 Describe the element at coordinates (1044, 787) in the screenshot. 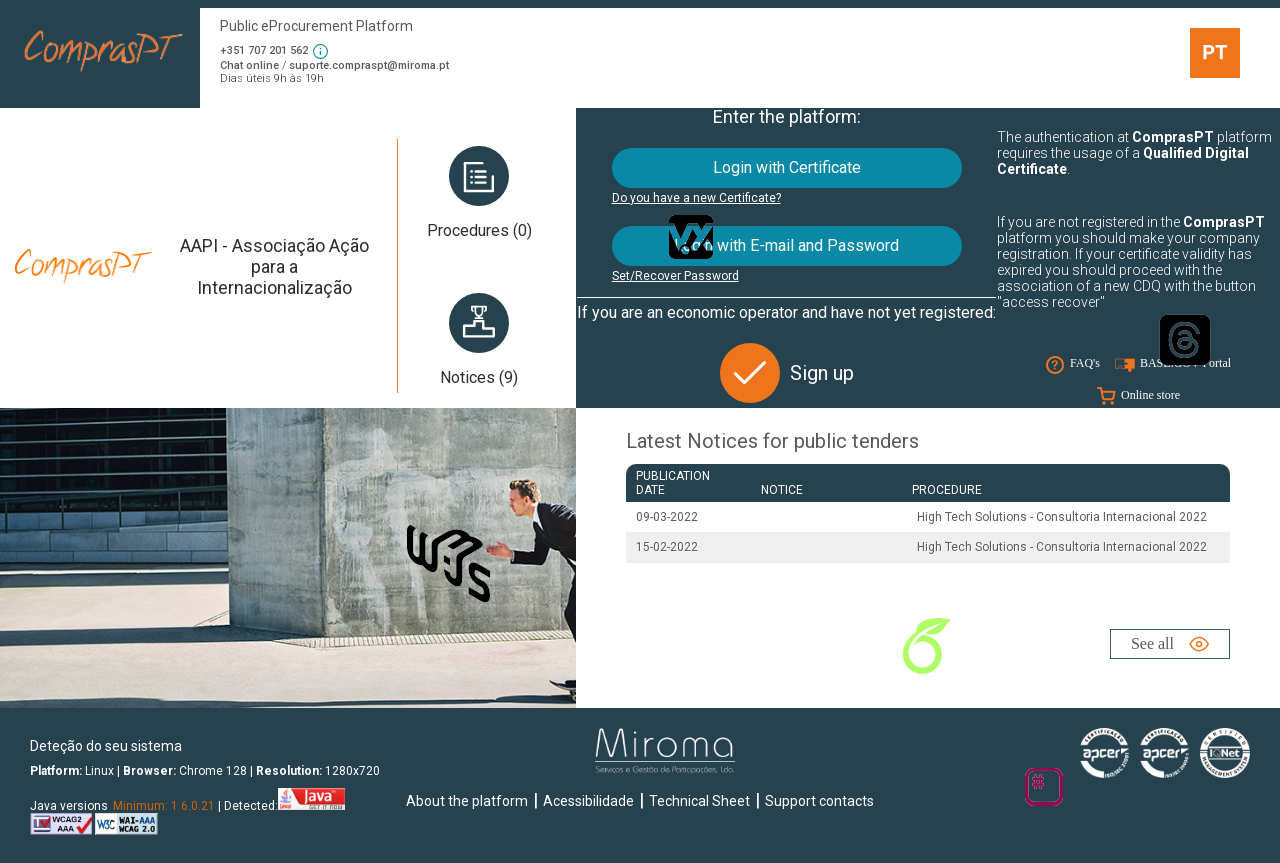

I see `open stackedit markdown editor` at that location.